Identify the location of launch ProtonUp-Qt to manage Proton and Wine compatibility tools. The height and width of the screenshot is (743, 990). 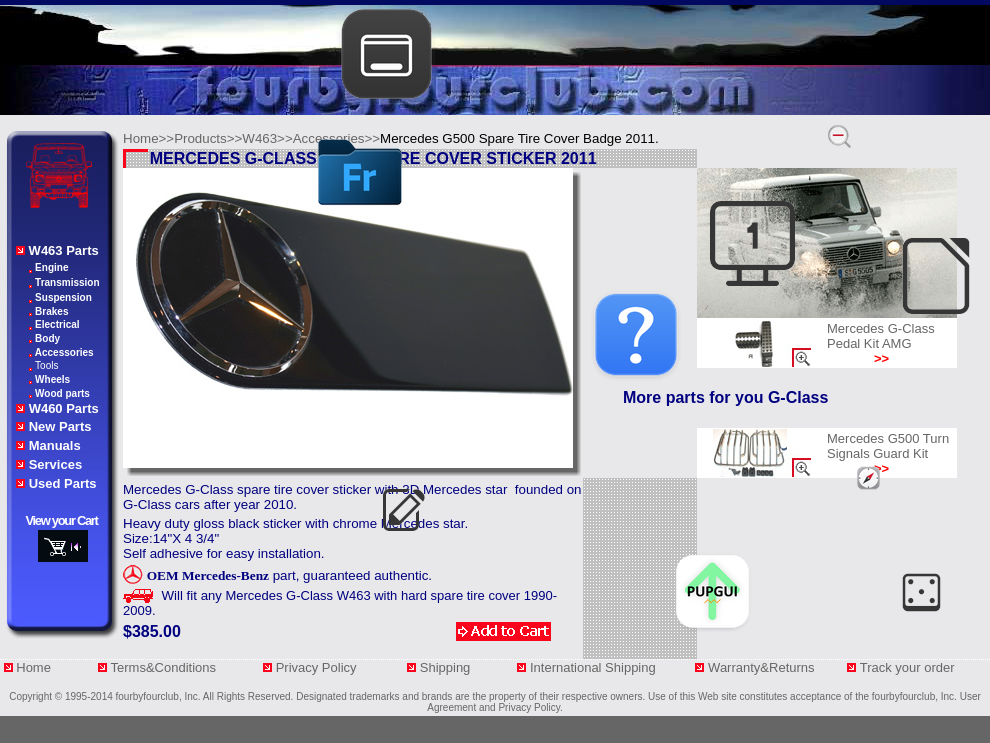
(712, 591).